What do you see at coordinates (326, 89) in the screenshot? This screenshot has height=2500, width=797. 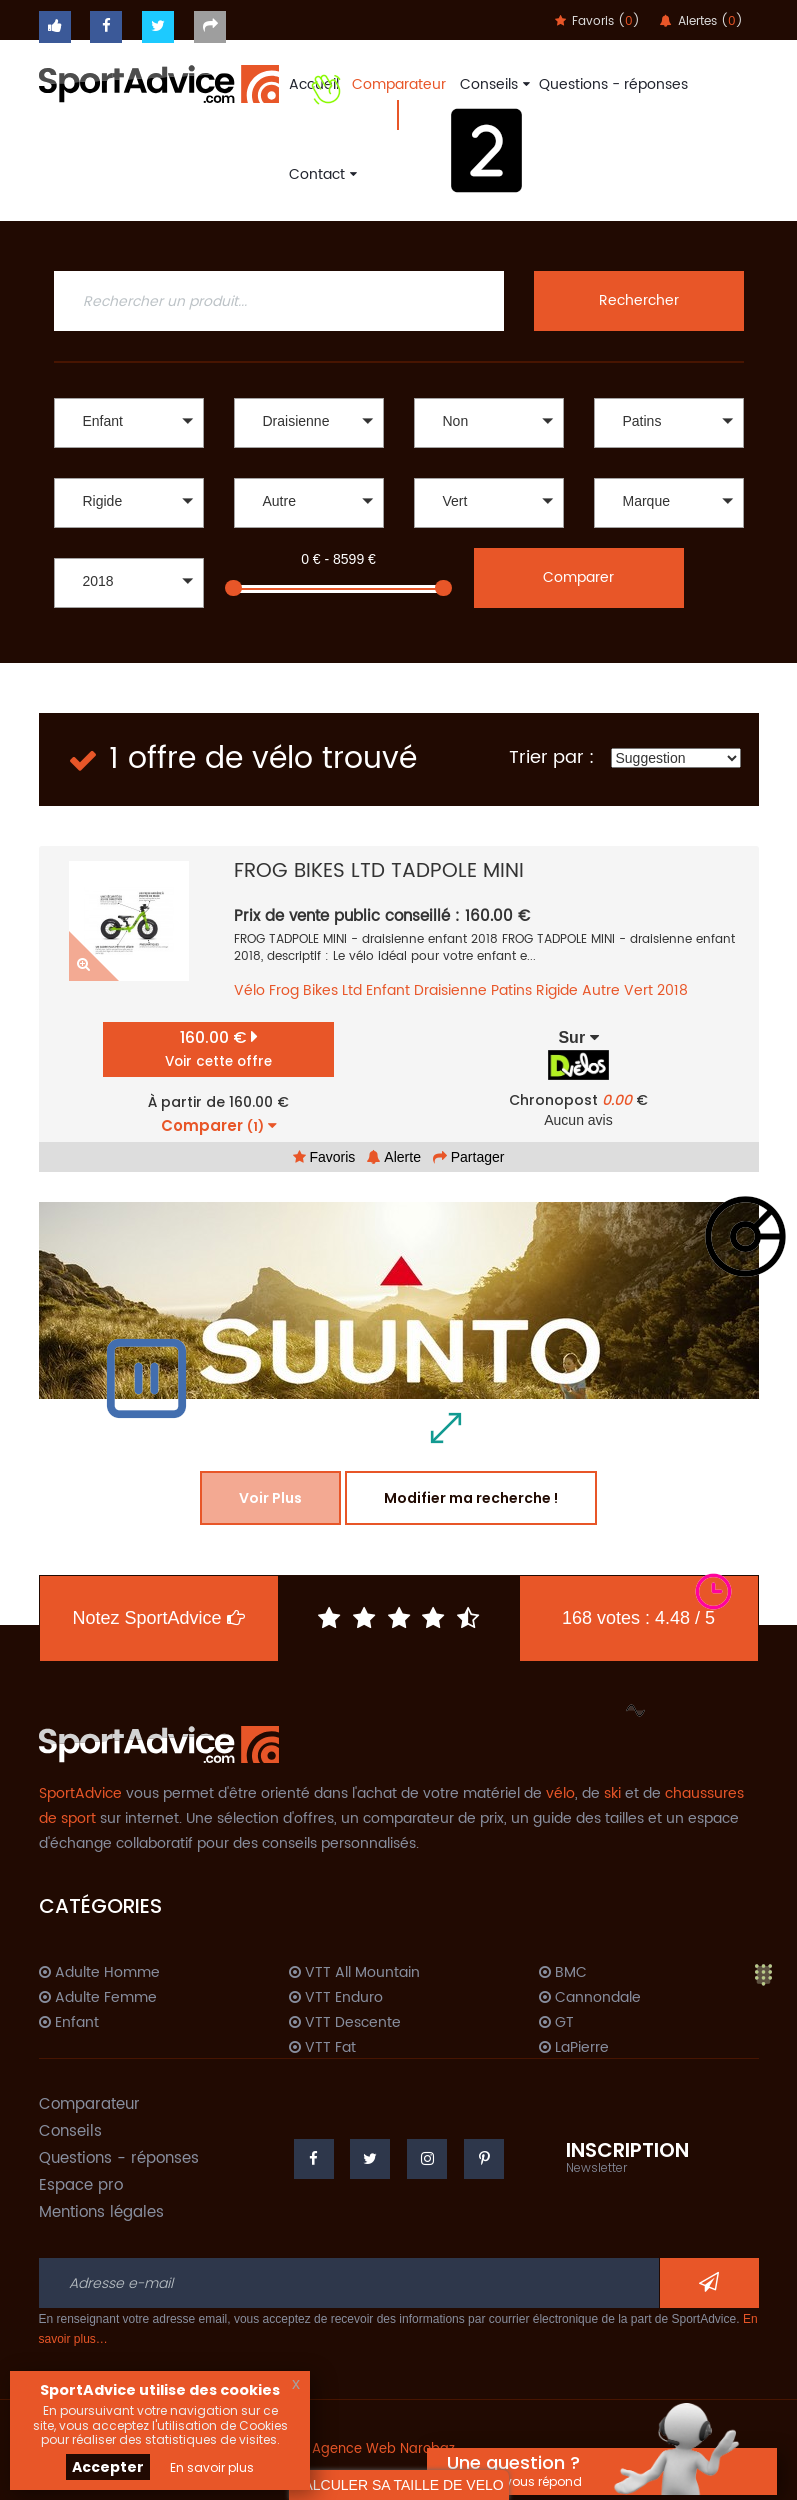 I see `send a greeting or say hello` at bounding box center [326, 89].